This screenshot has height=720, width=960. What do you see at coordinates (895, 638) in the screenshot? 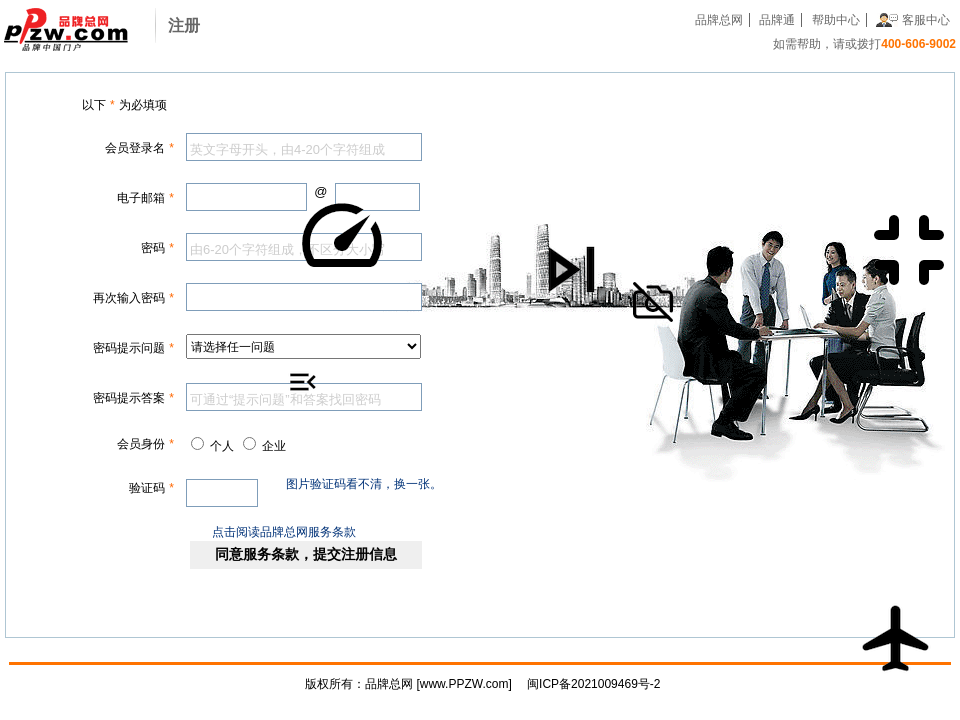
I see `access airport or flight information` at bounding box center [895, 638].